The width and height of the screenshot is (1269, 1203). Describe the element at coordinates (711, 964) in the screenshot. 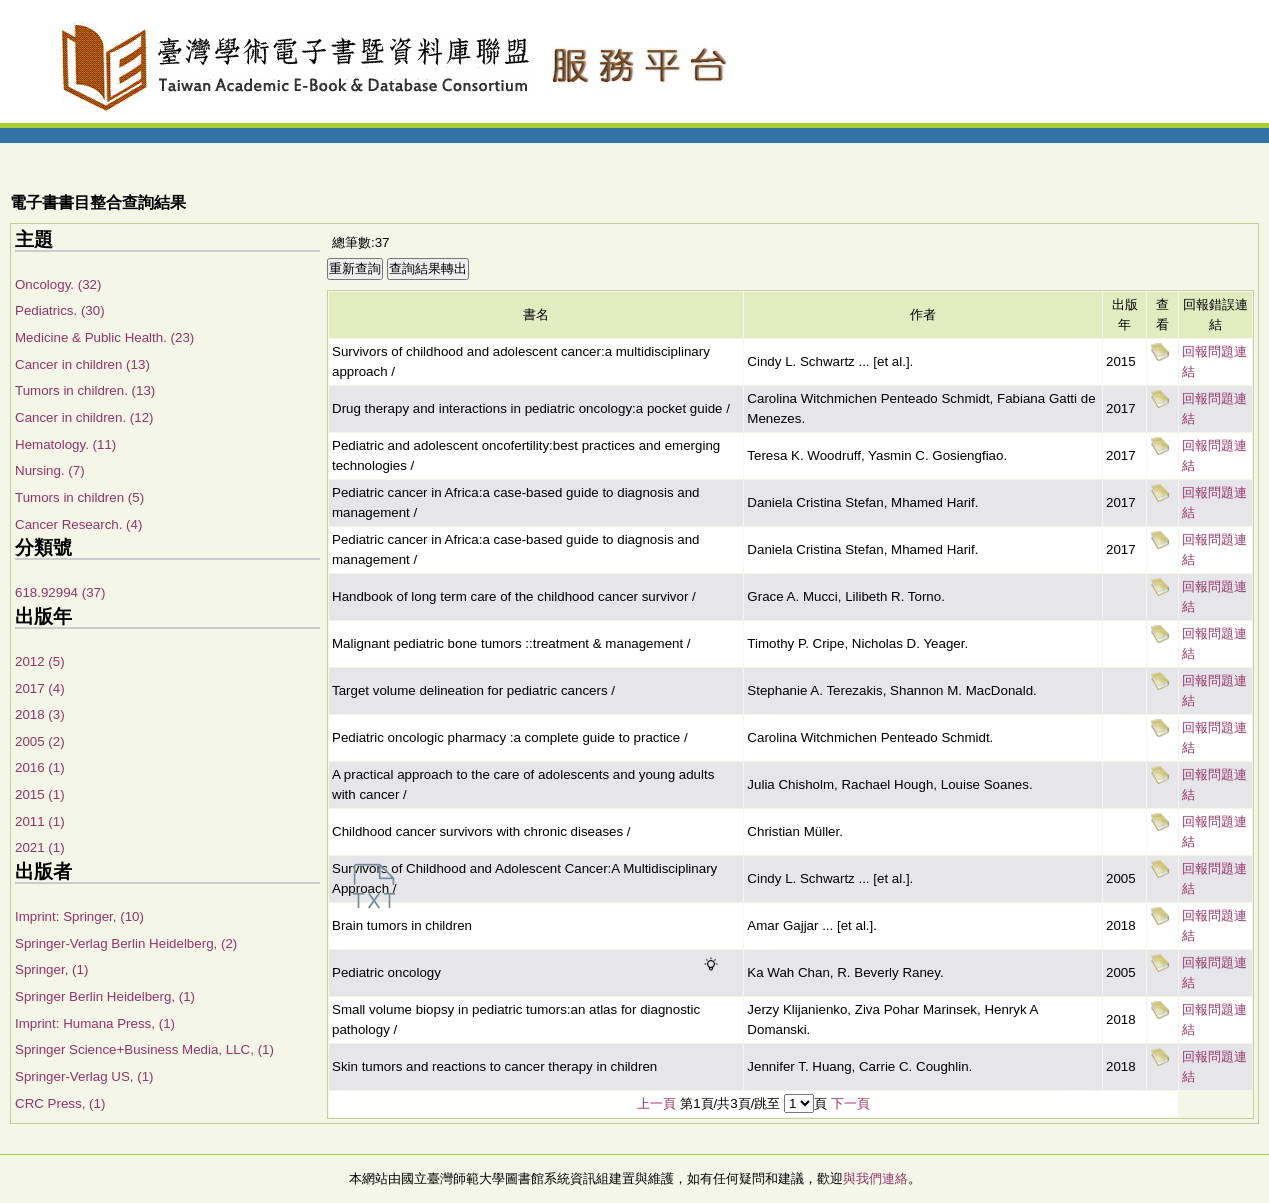

I see `view tips or suggestions` at that location.